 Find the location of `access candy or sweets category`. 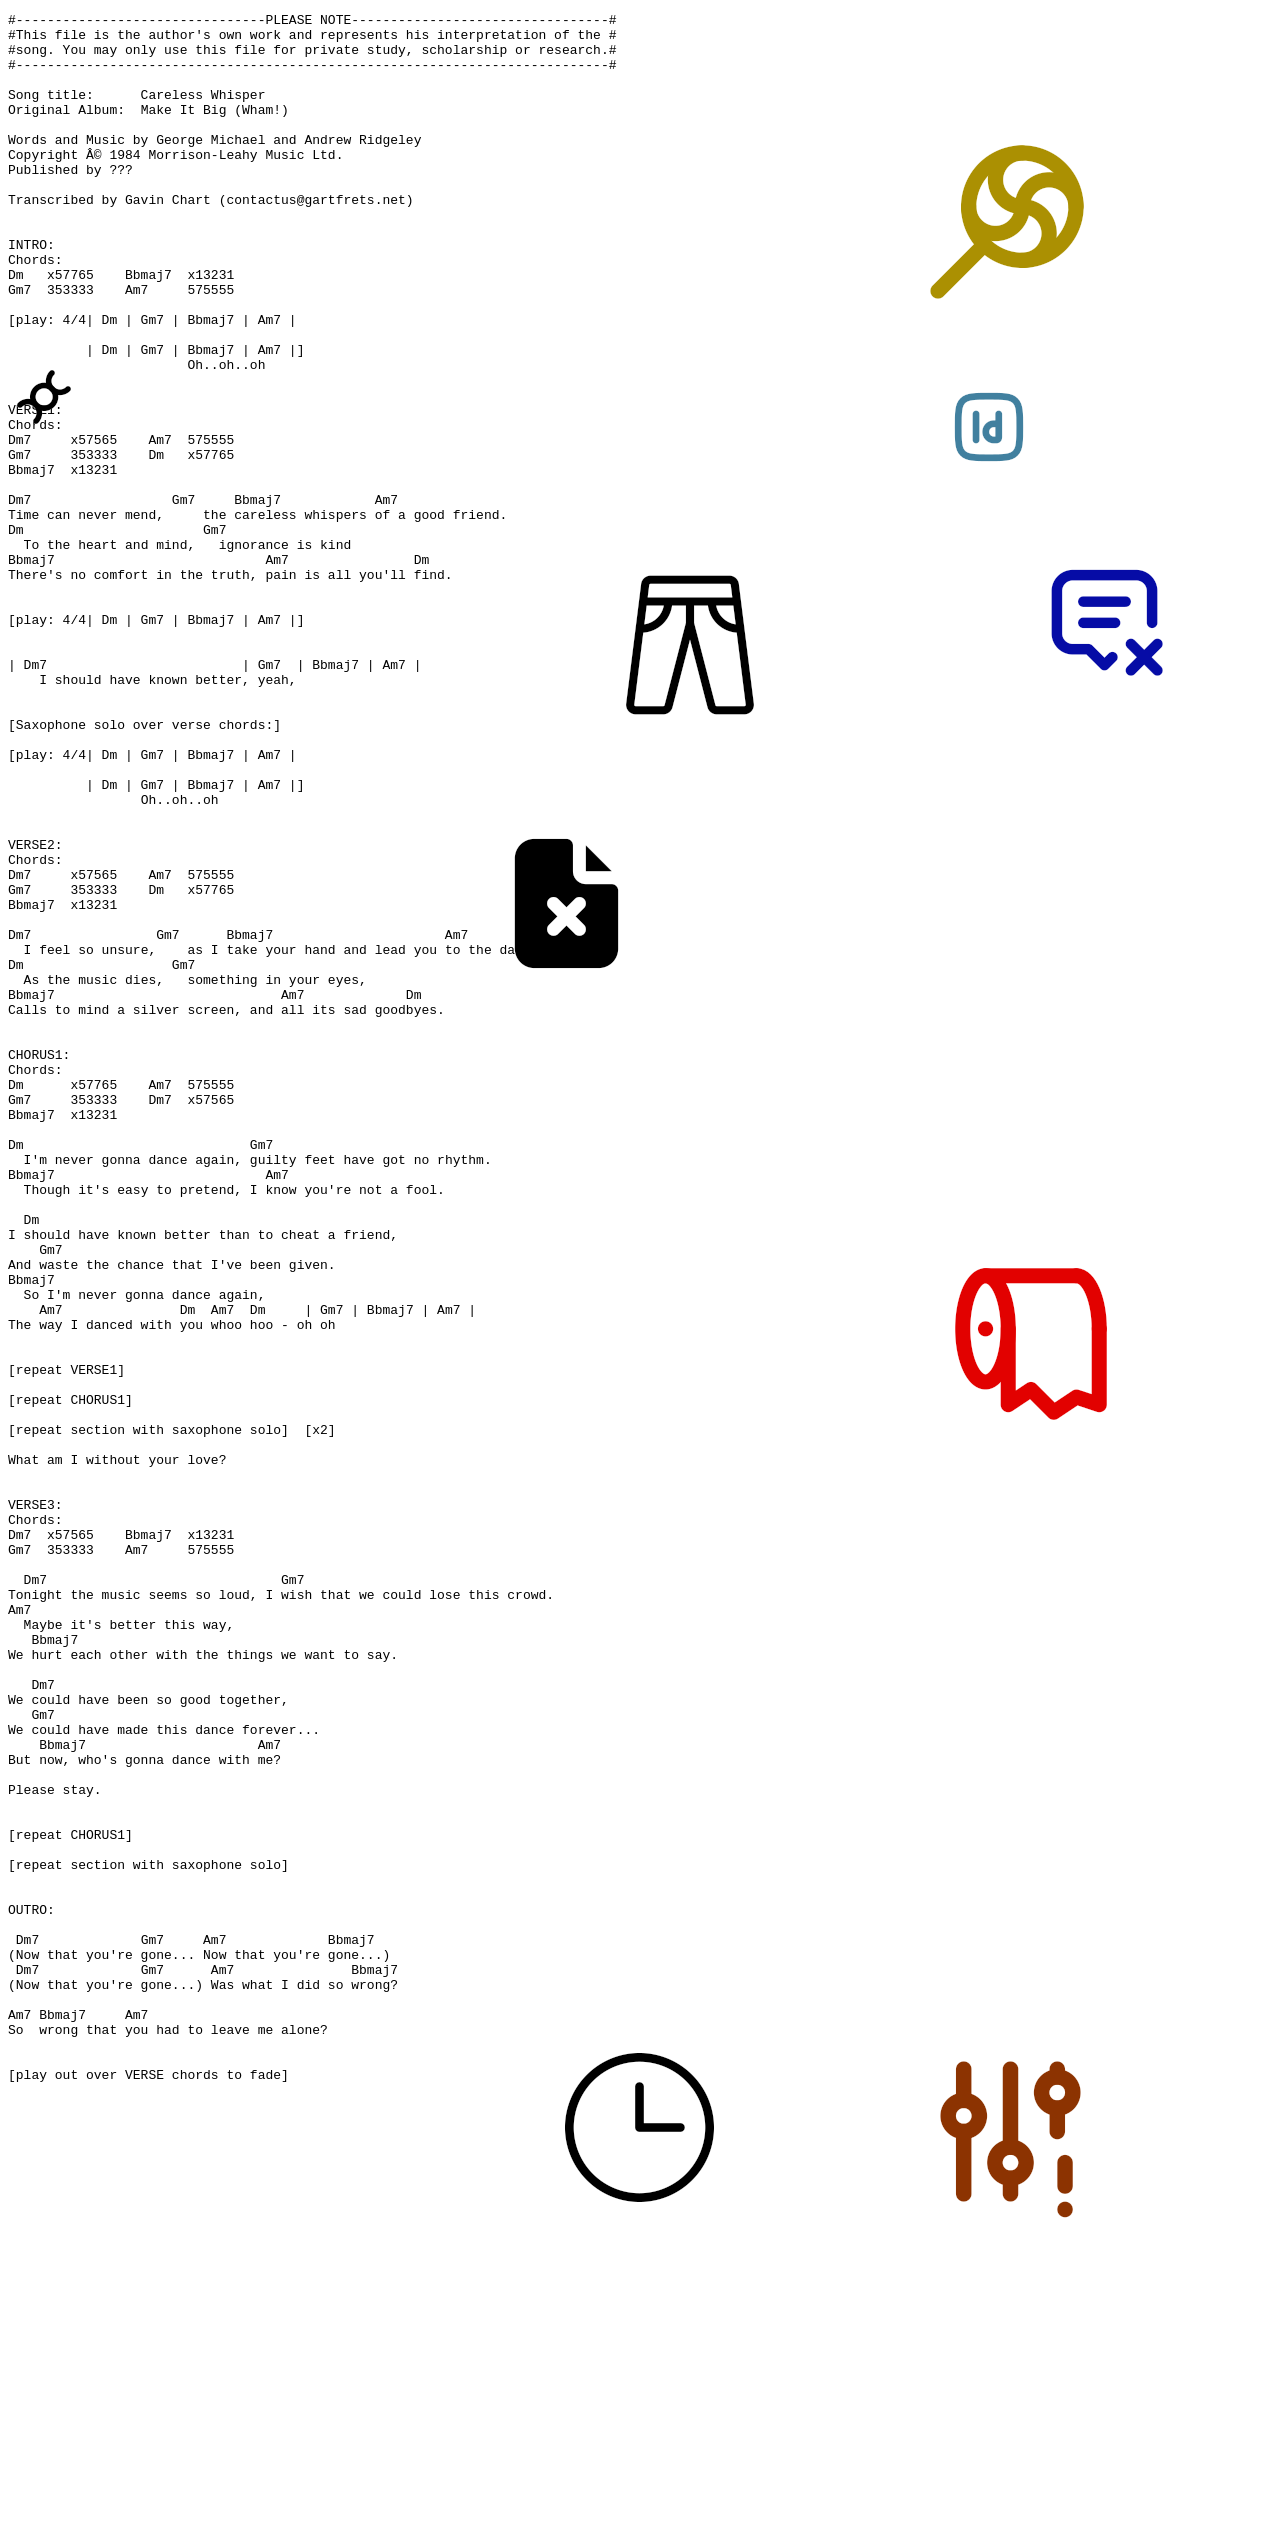

access candy or sweets category is located at coordinates (1007, 222).